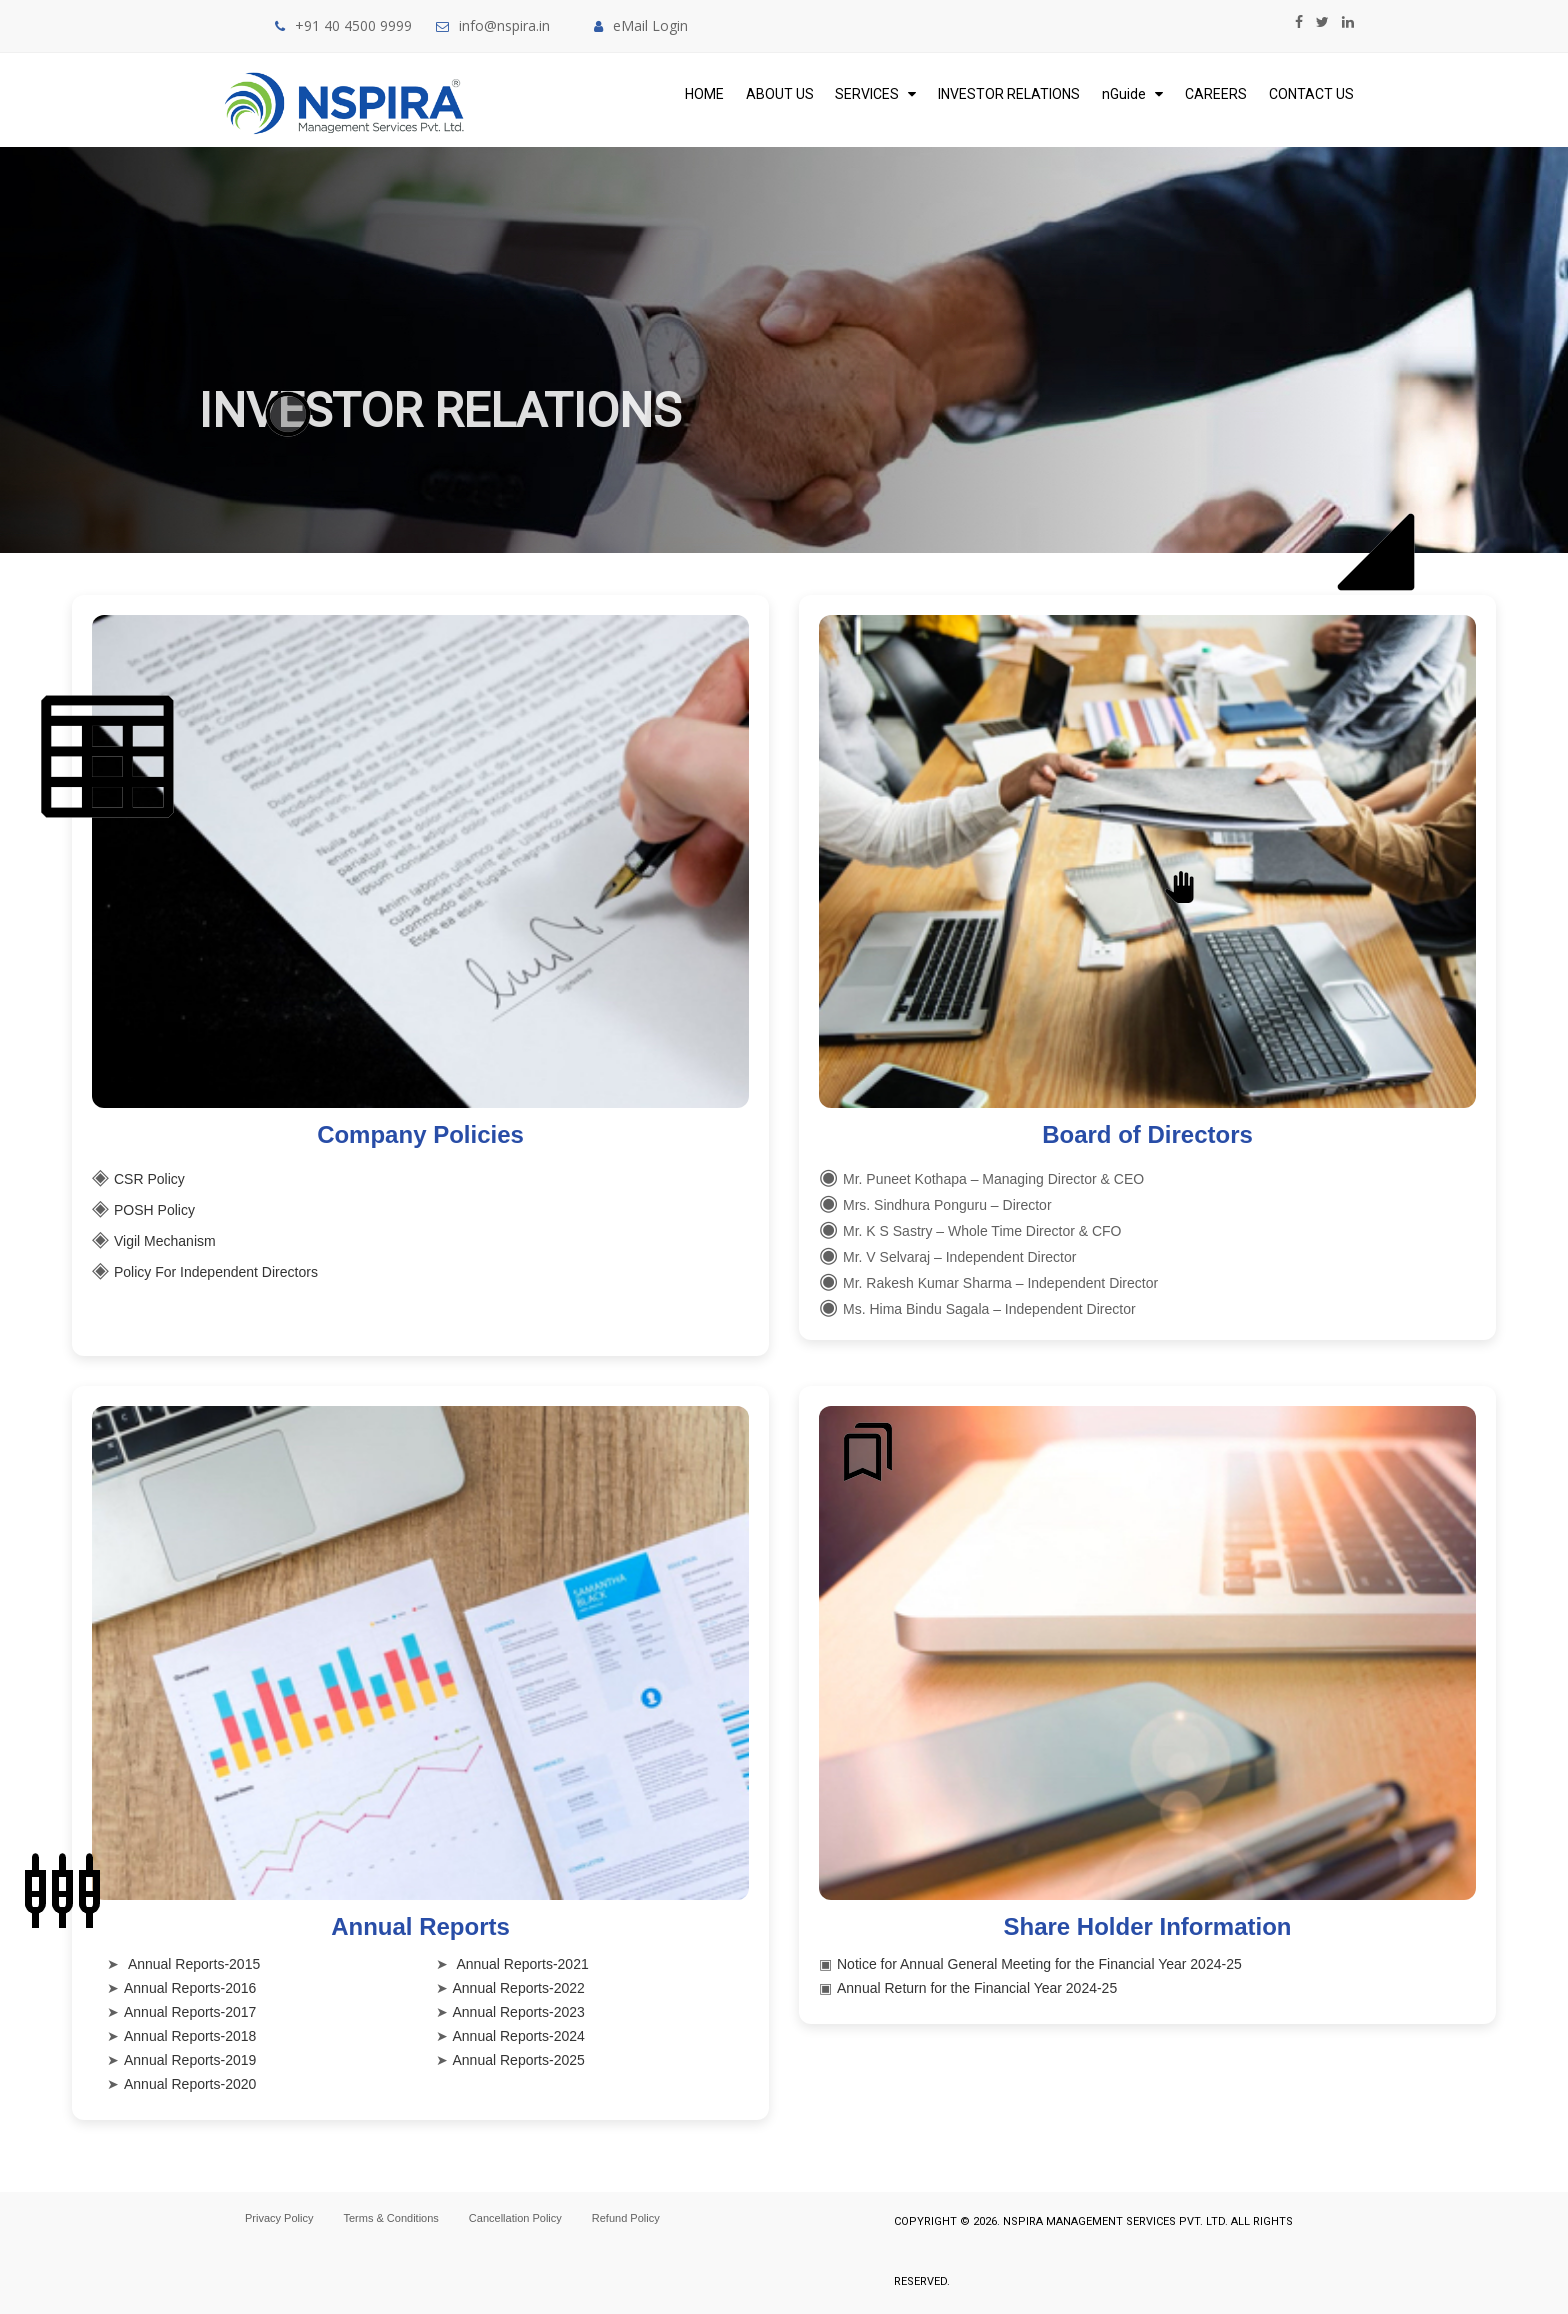  I want to click on configure audio or video input connections, so click(62, 1890).